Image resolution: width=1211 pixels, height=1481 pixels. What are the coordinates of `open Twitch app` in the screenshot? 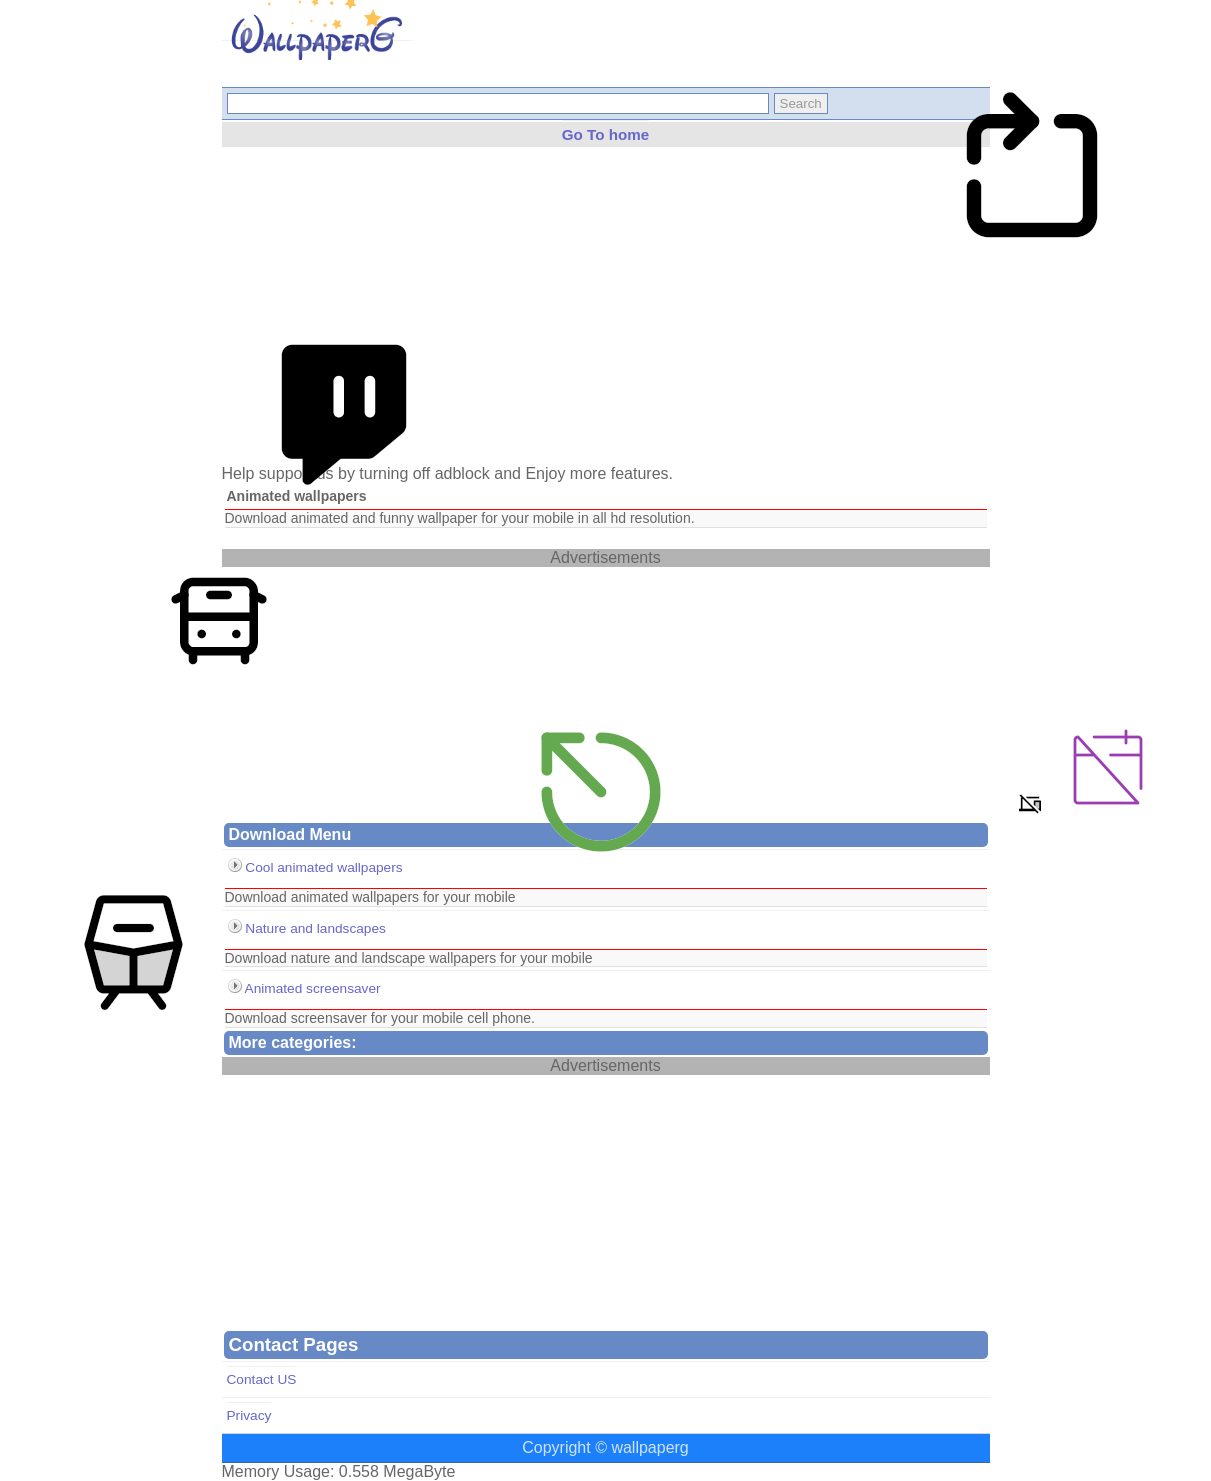 It's located at (344, 407).